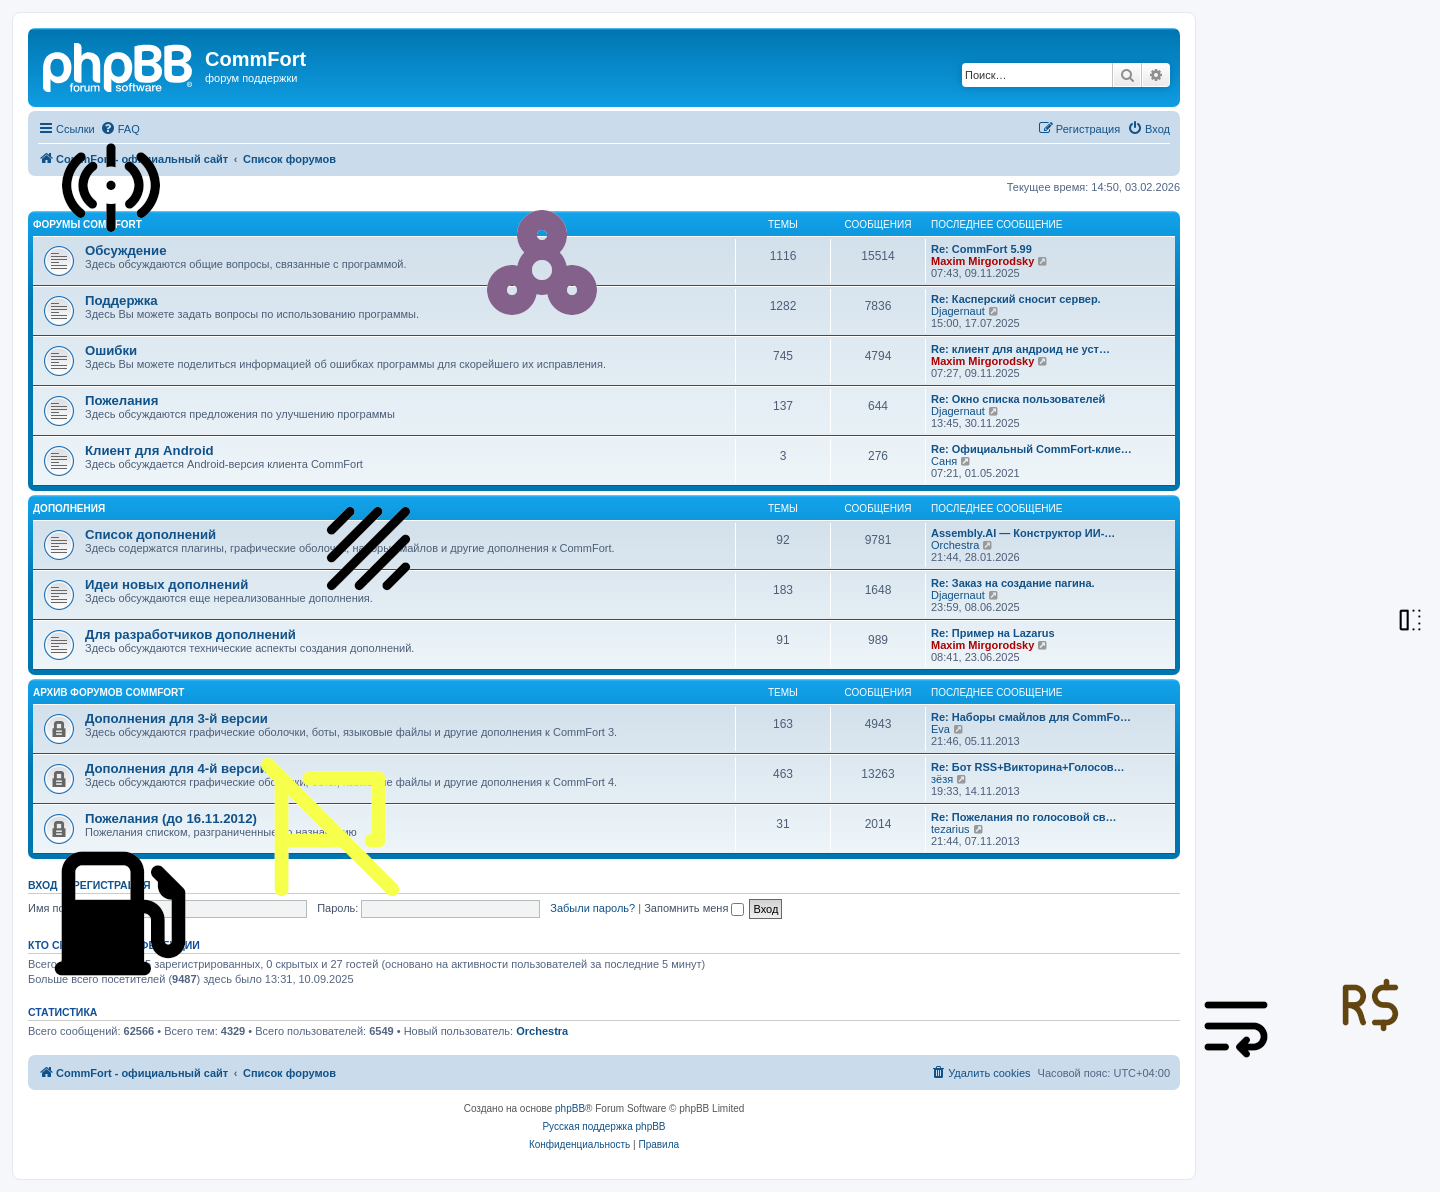 The width and height of the screenshot is (1440, 1192). Describe the element at coordinates (123, 913) in the screenshot. I see `find nearby gas stations` at that location.